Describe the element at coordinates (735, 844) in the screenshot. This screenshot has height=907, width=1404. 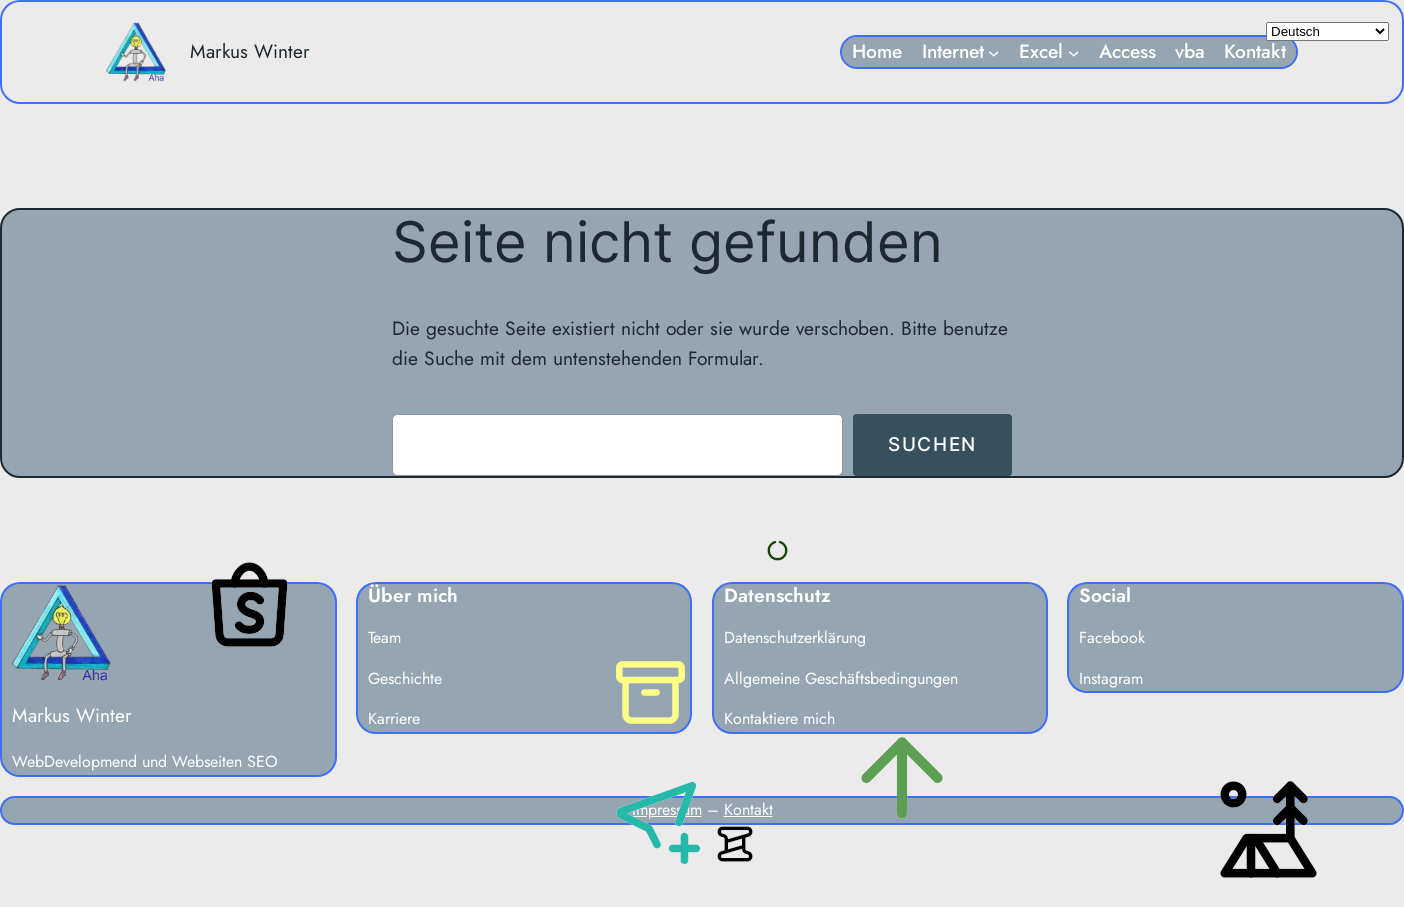
I see `thread or sewing-related tools` at that location.